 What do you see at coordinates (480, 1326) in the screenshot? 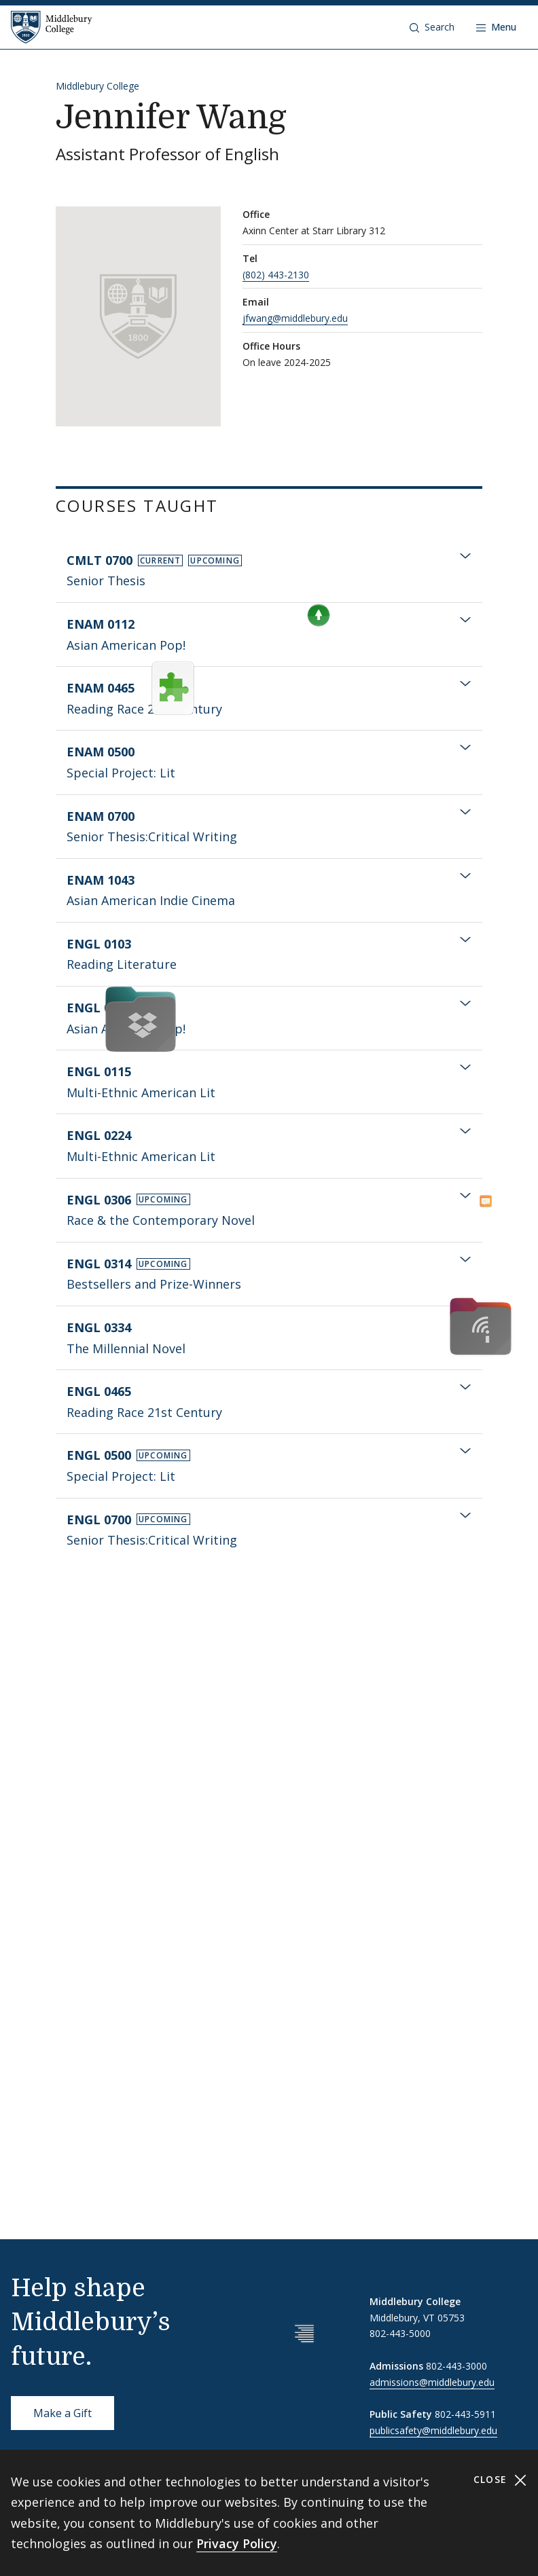
I see `open insync cloud sync folder` at bounding box center [480, 1326].